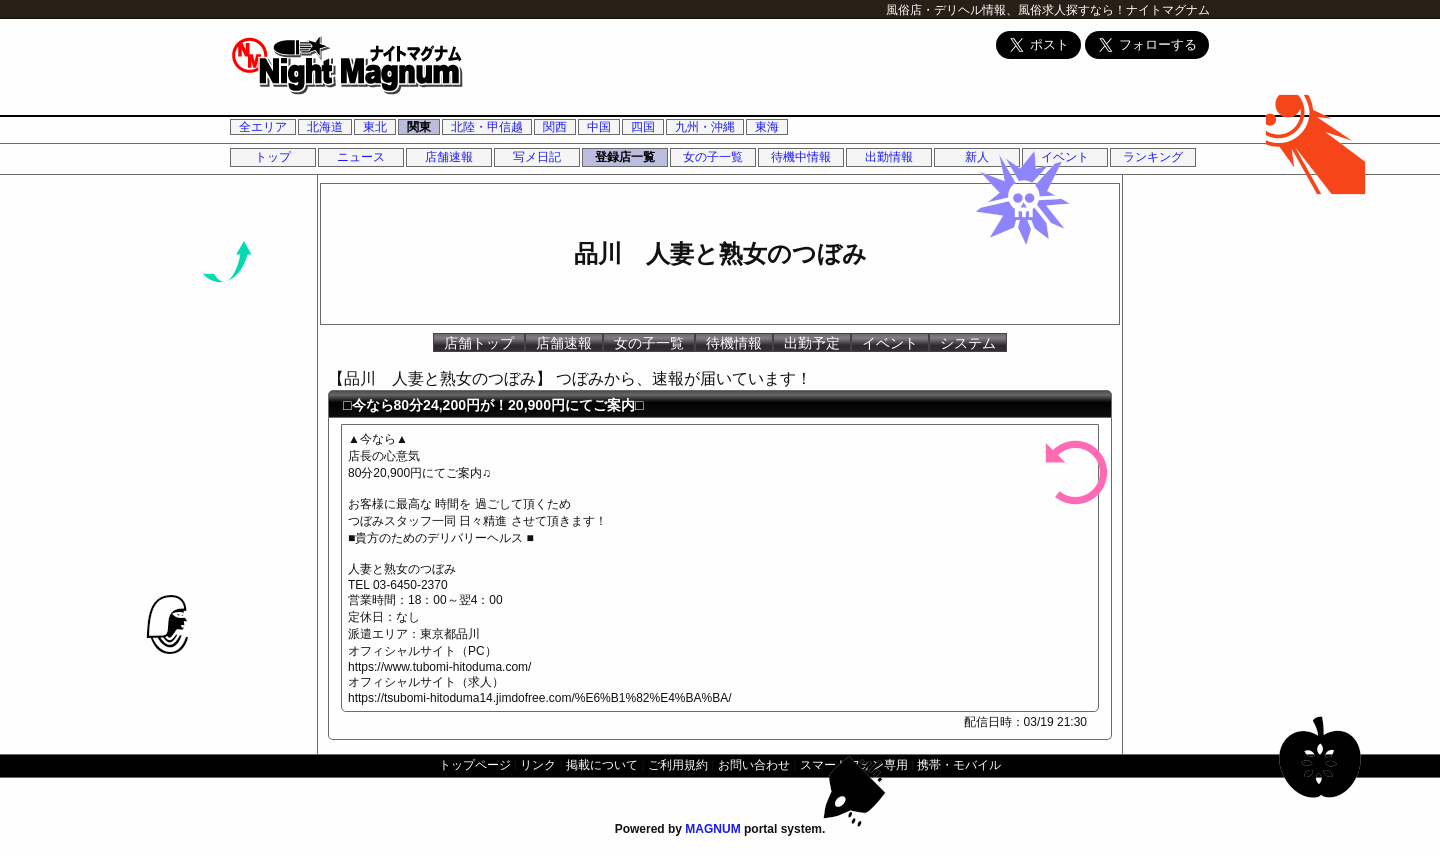  I want to click on select egyptian theme or civilization, so click(167, 624).